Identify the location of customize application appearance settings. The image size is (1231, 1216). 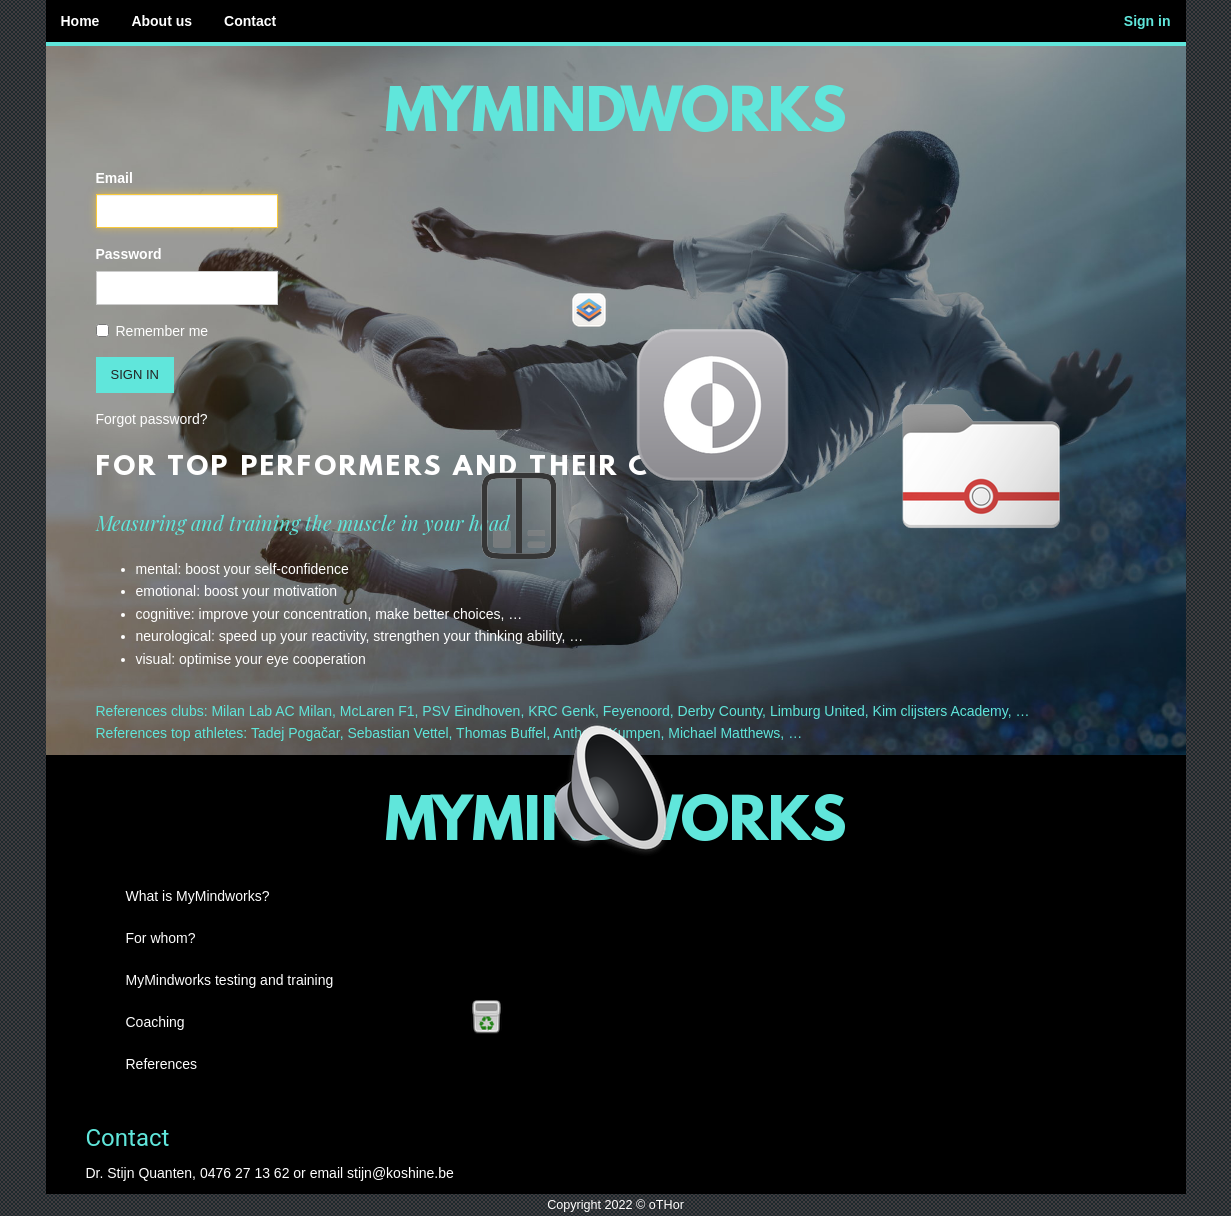
(712, 407).